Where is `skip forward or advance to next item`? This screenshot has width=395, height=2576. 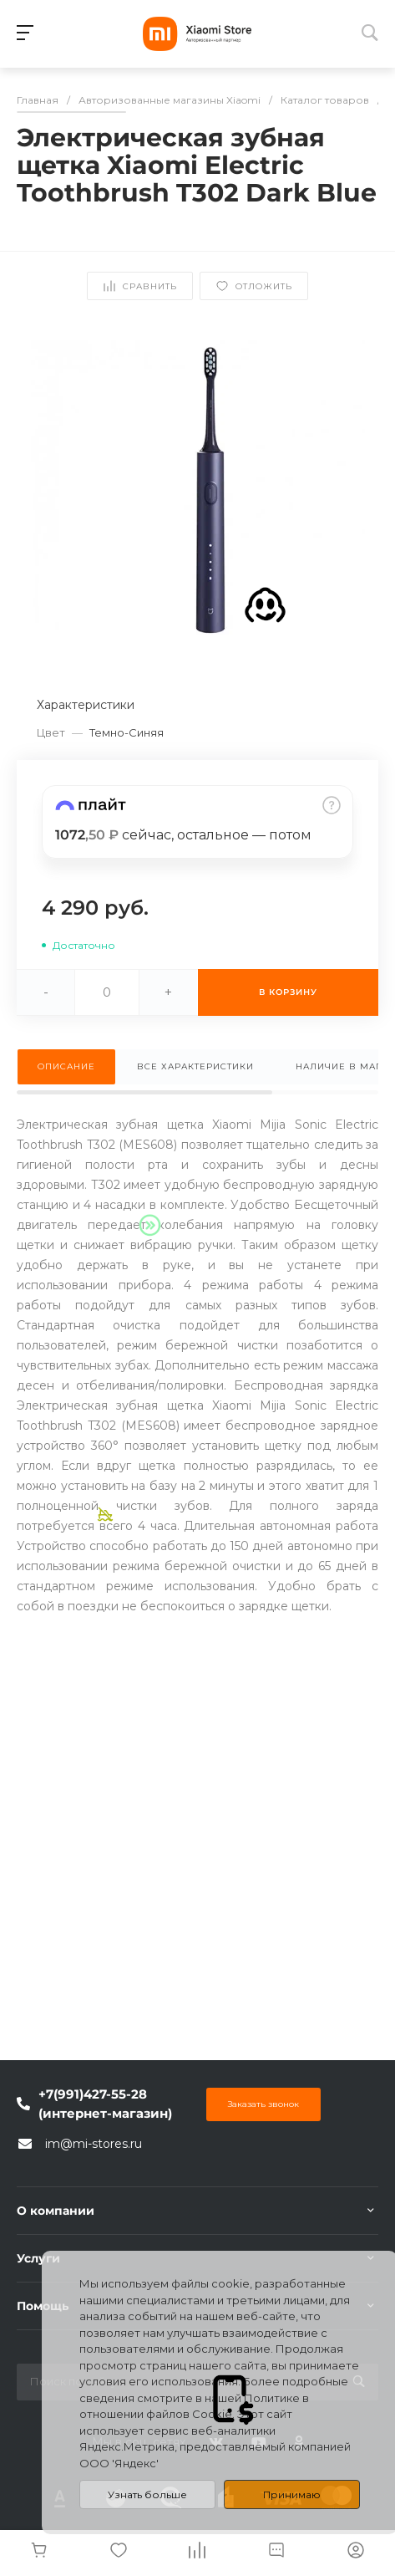
skip forward or advance to next item is located at coordinates (149, 1225).